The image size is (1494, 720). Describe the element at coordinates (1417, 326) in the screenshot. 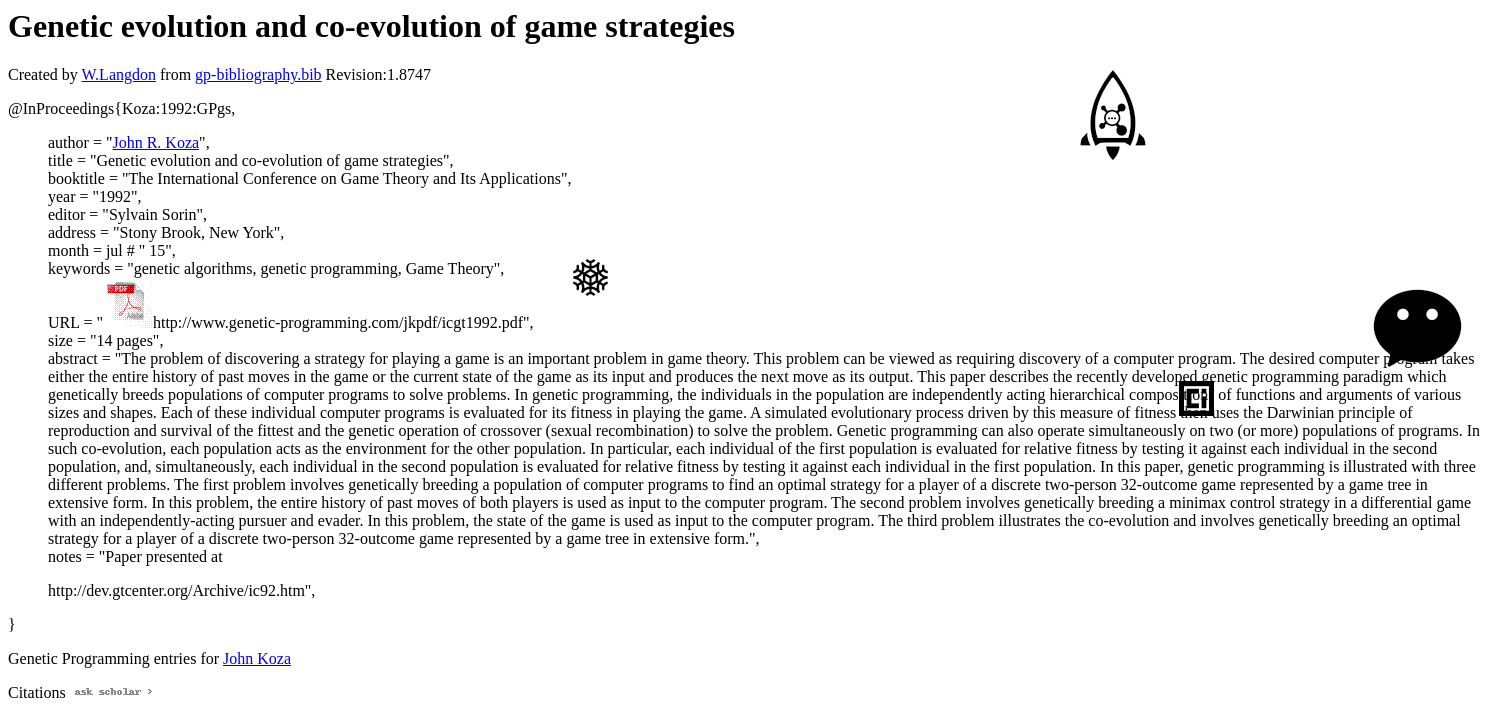

I see `open wechat messaging app` at that location.